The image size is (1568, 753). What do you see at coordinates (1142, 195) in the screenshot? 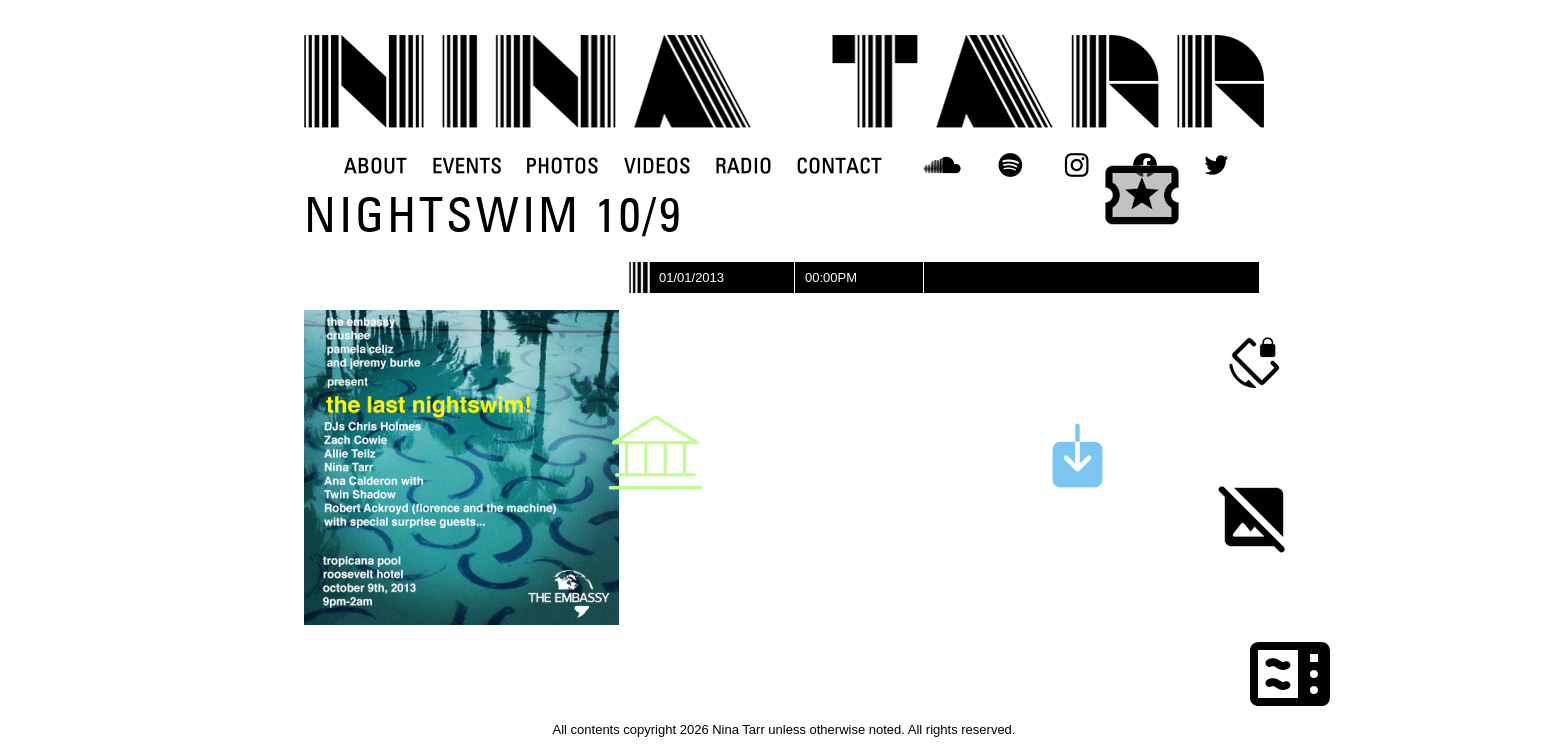
I see `view local events or entertainment` at bounding box center [1142, 195].